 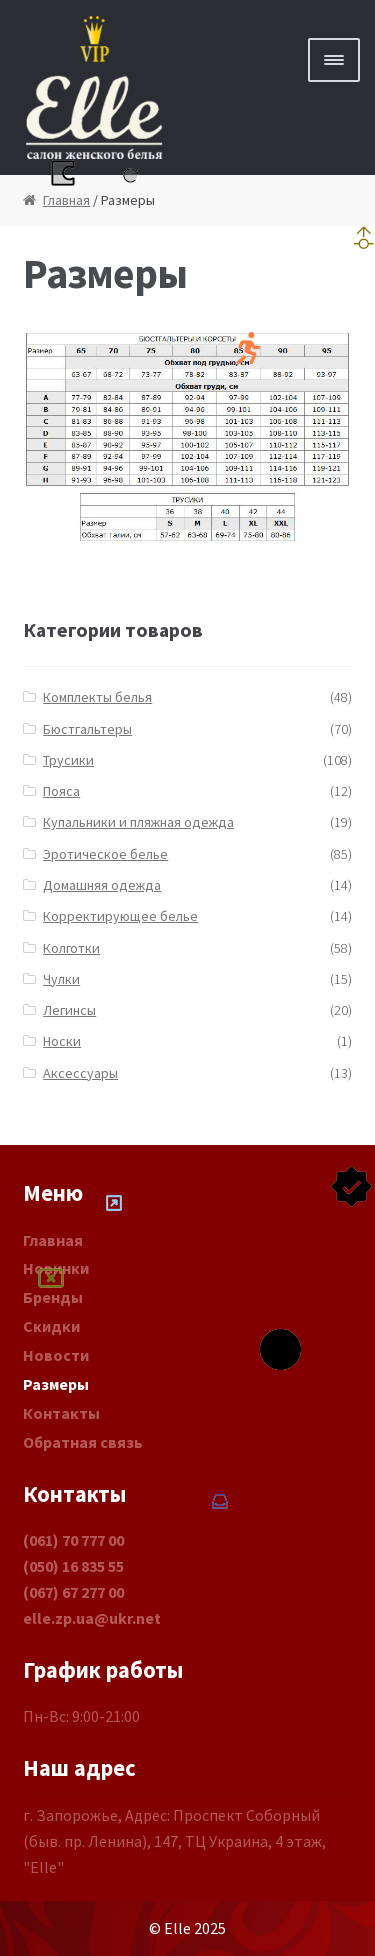 What do you see at coordinates (130, 175) in the screenshot?
I see `refresh or reload content` at bounding box center [130, 175].